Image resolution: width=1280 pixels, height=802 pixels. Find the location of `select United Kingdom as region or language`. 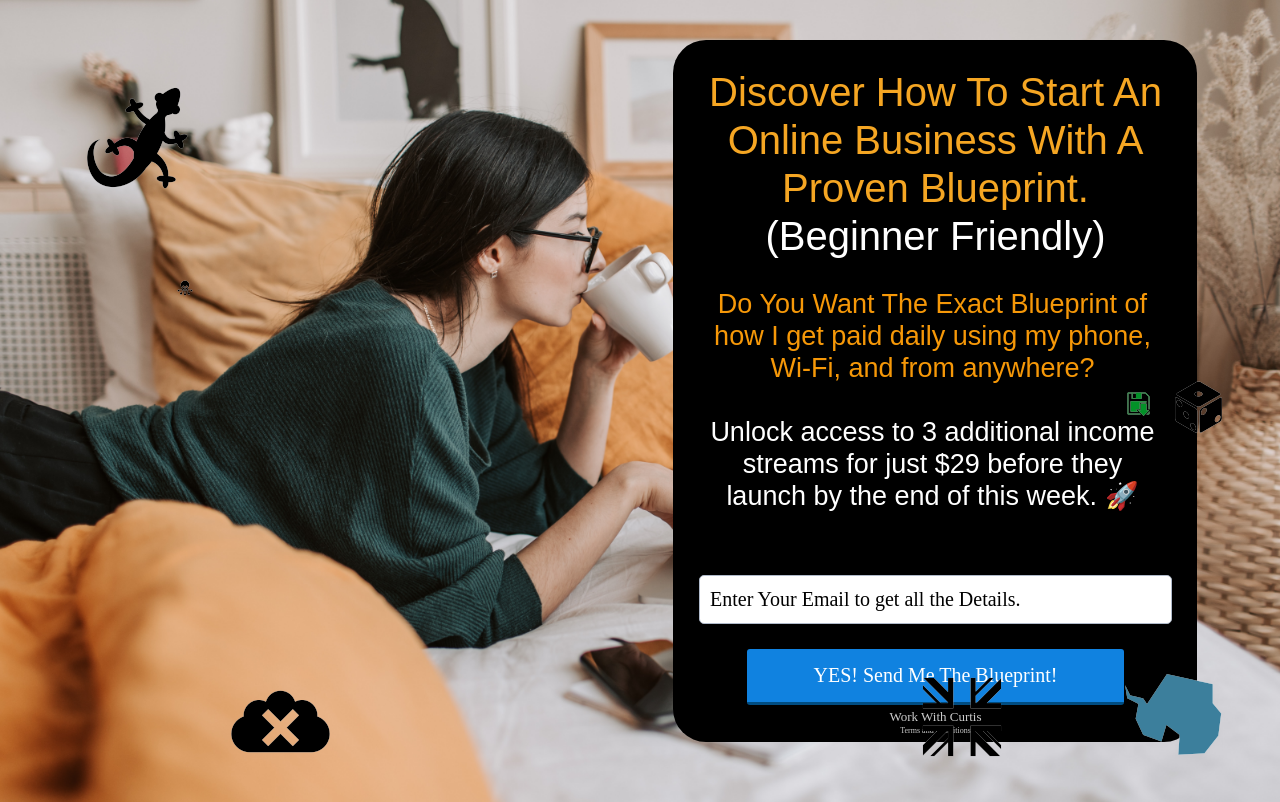

select United Kingdom as region or language is located at coordinates (962, 717).